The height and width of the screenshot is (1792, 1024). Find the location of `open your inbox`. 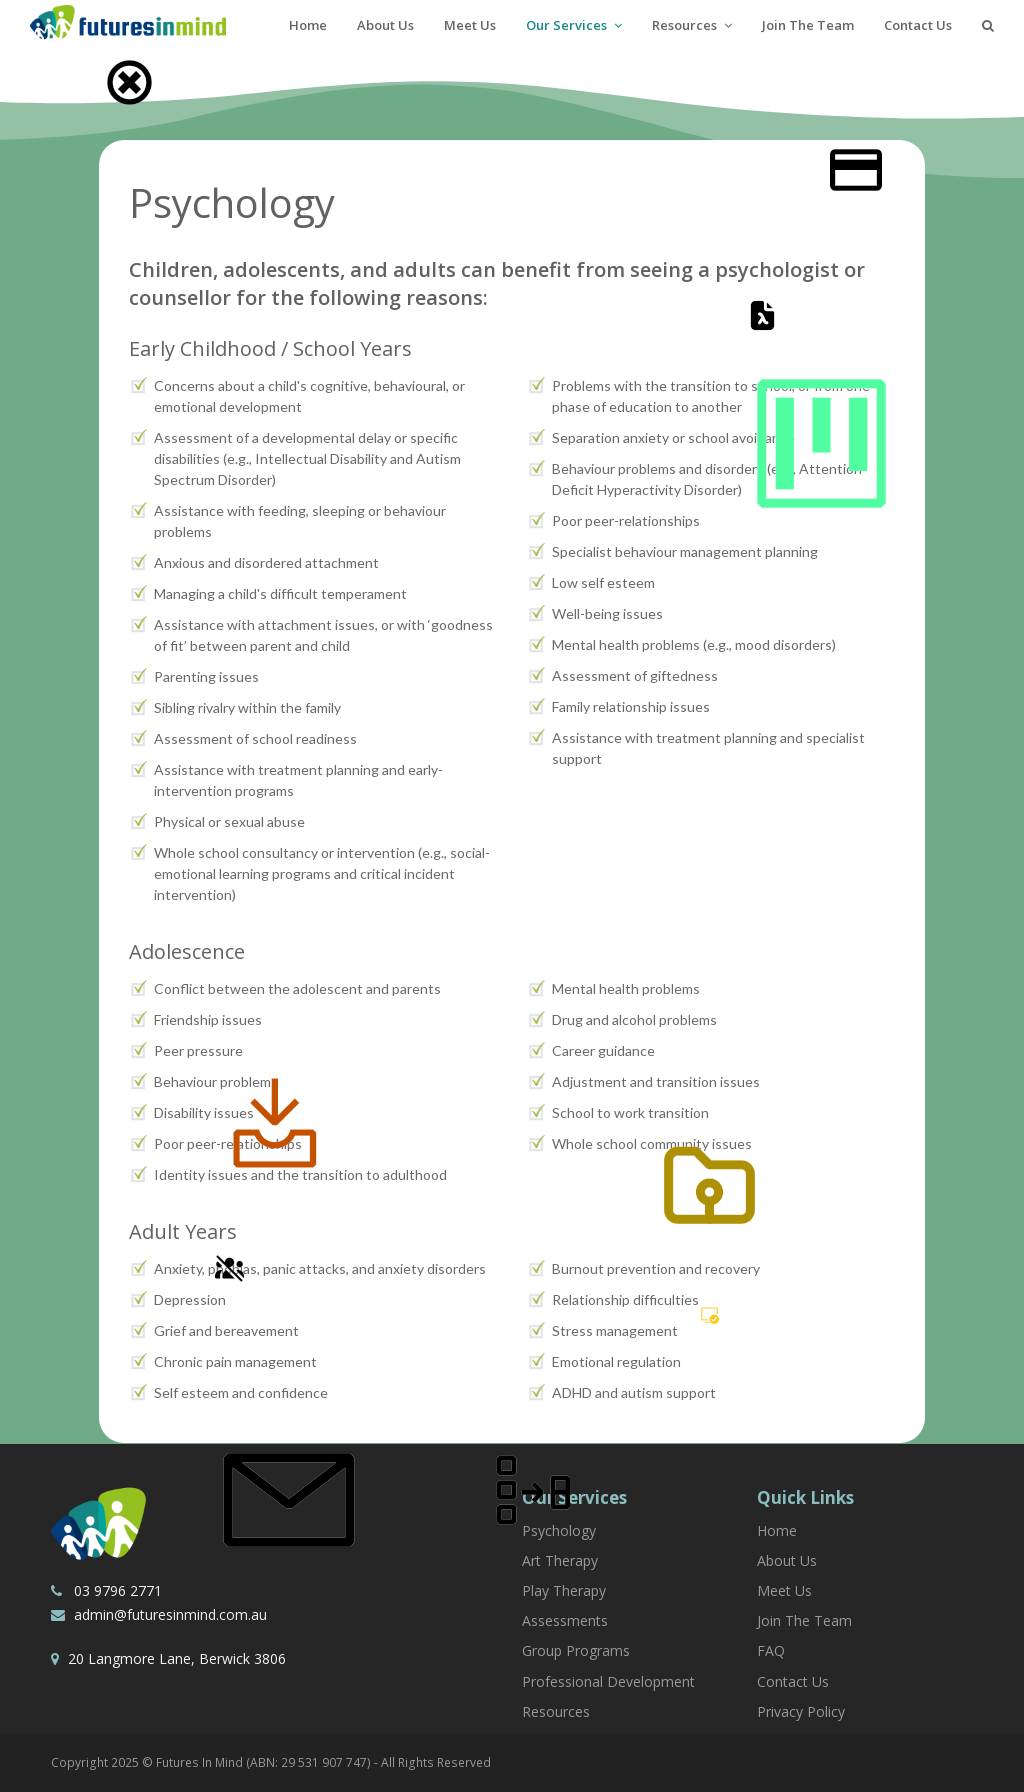

open your inbox is located at coordinates (289, 1500).